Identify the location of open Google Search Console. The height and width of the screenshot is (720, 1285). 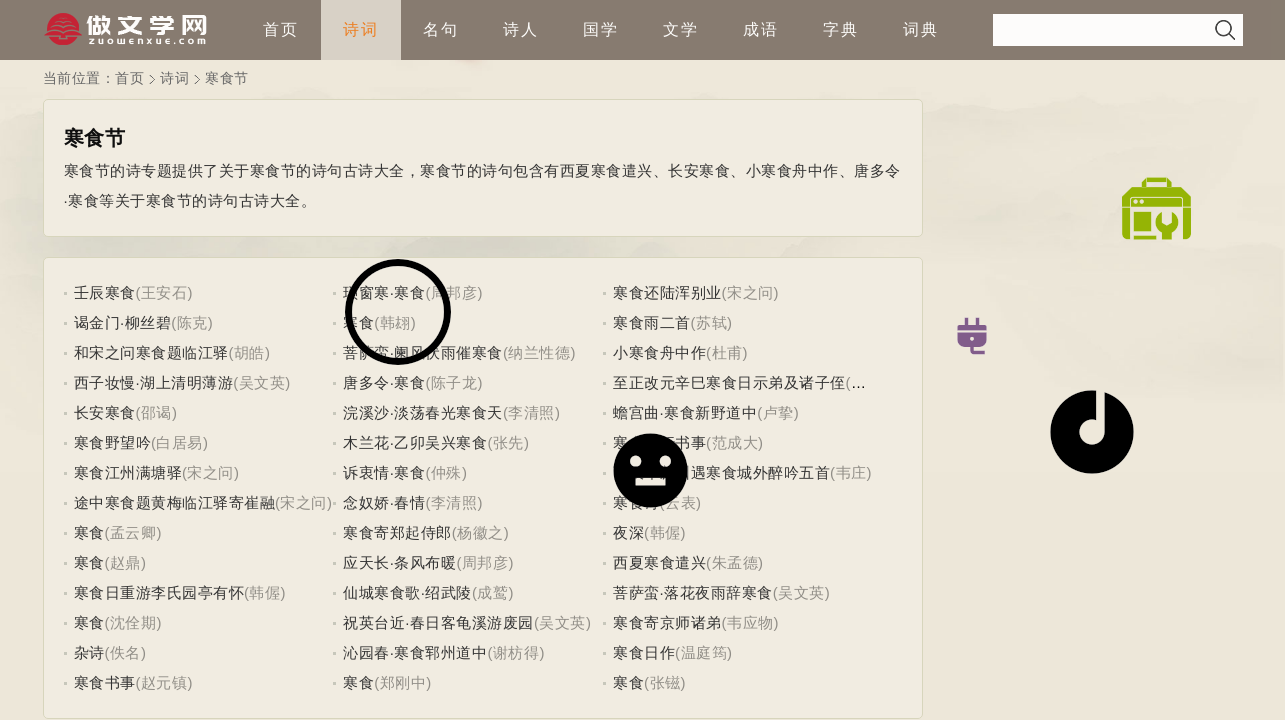
(1156, 208).